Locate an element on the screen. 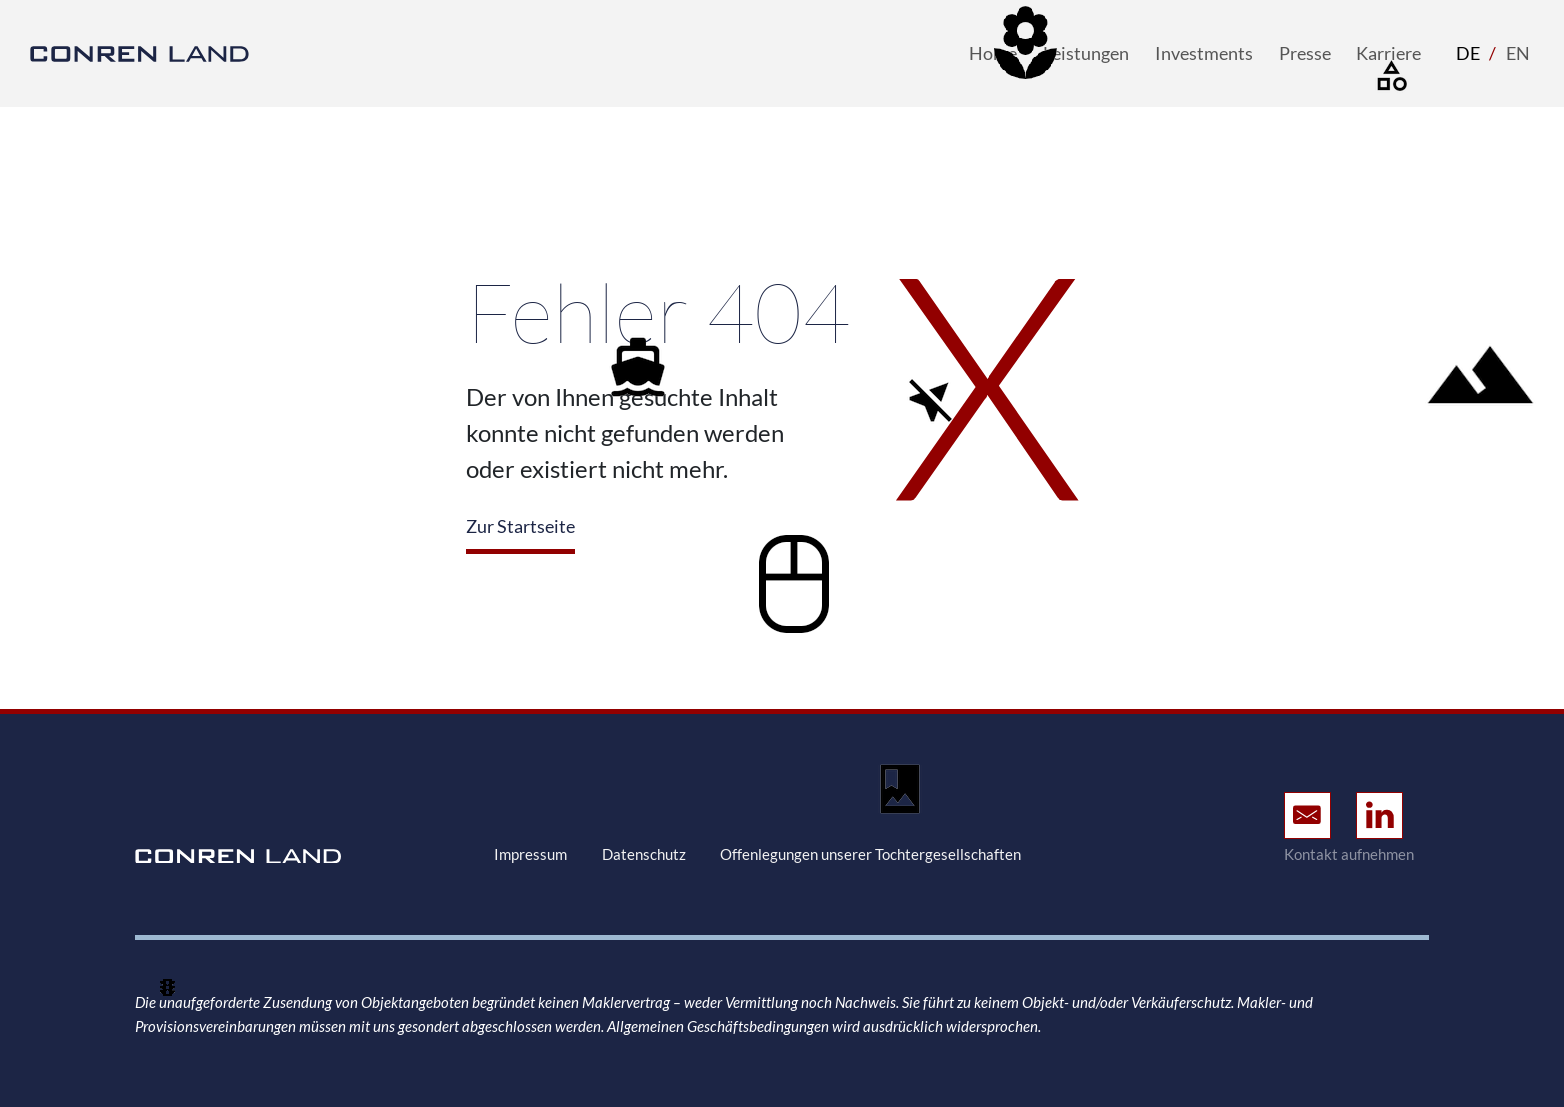  mouse input device settings is located at coordinates (794, 584).